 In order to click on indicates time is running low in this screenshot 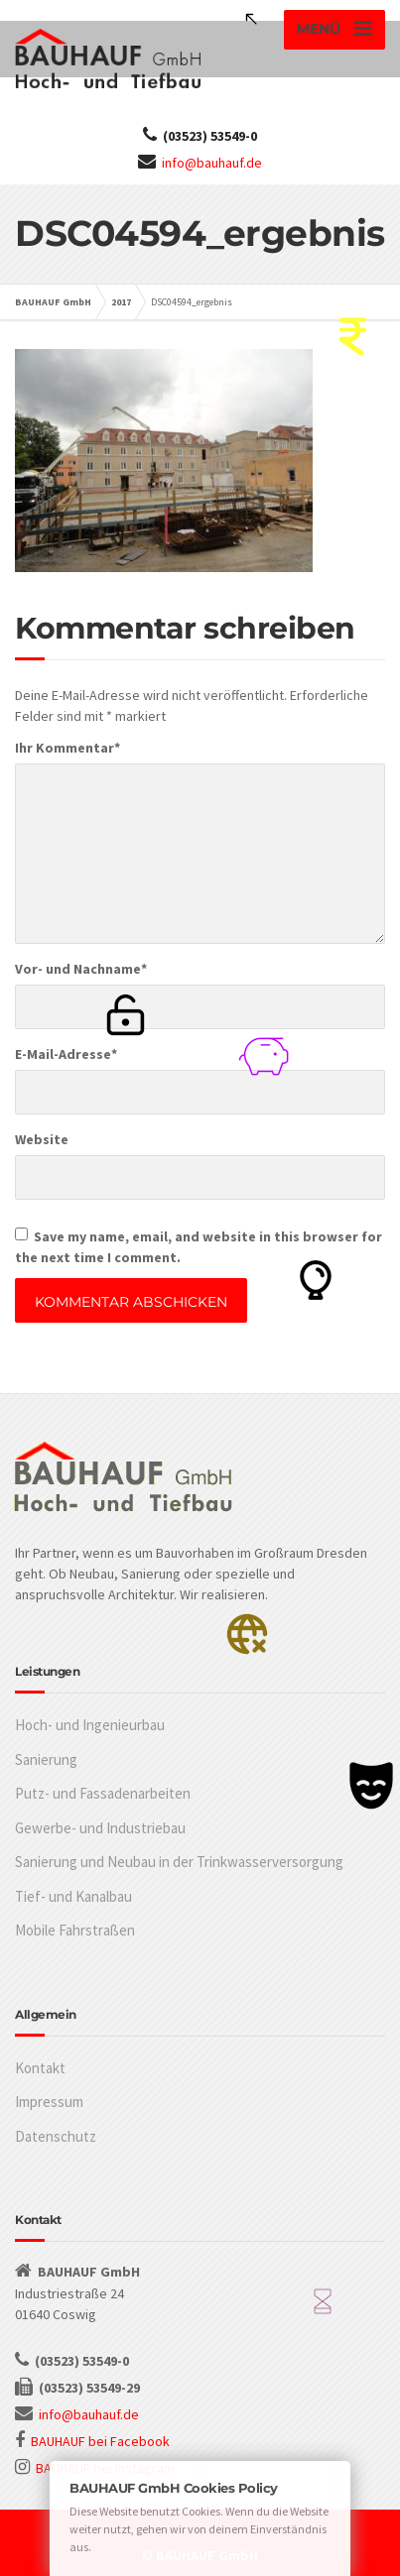, I will do `click(323, 2301)`.